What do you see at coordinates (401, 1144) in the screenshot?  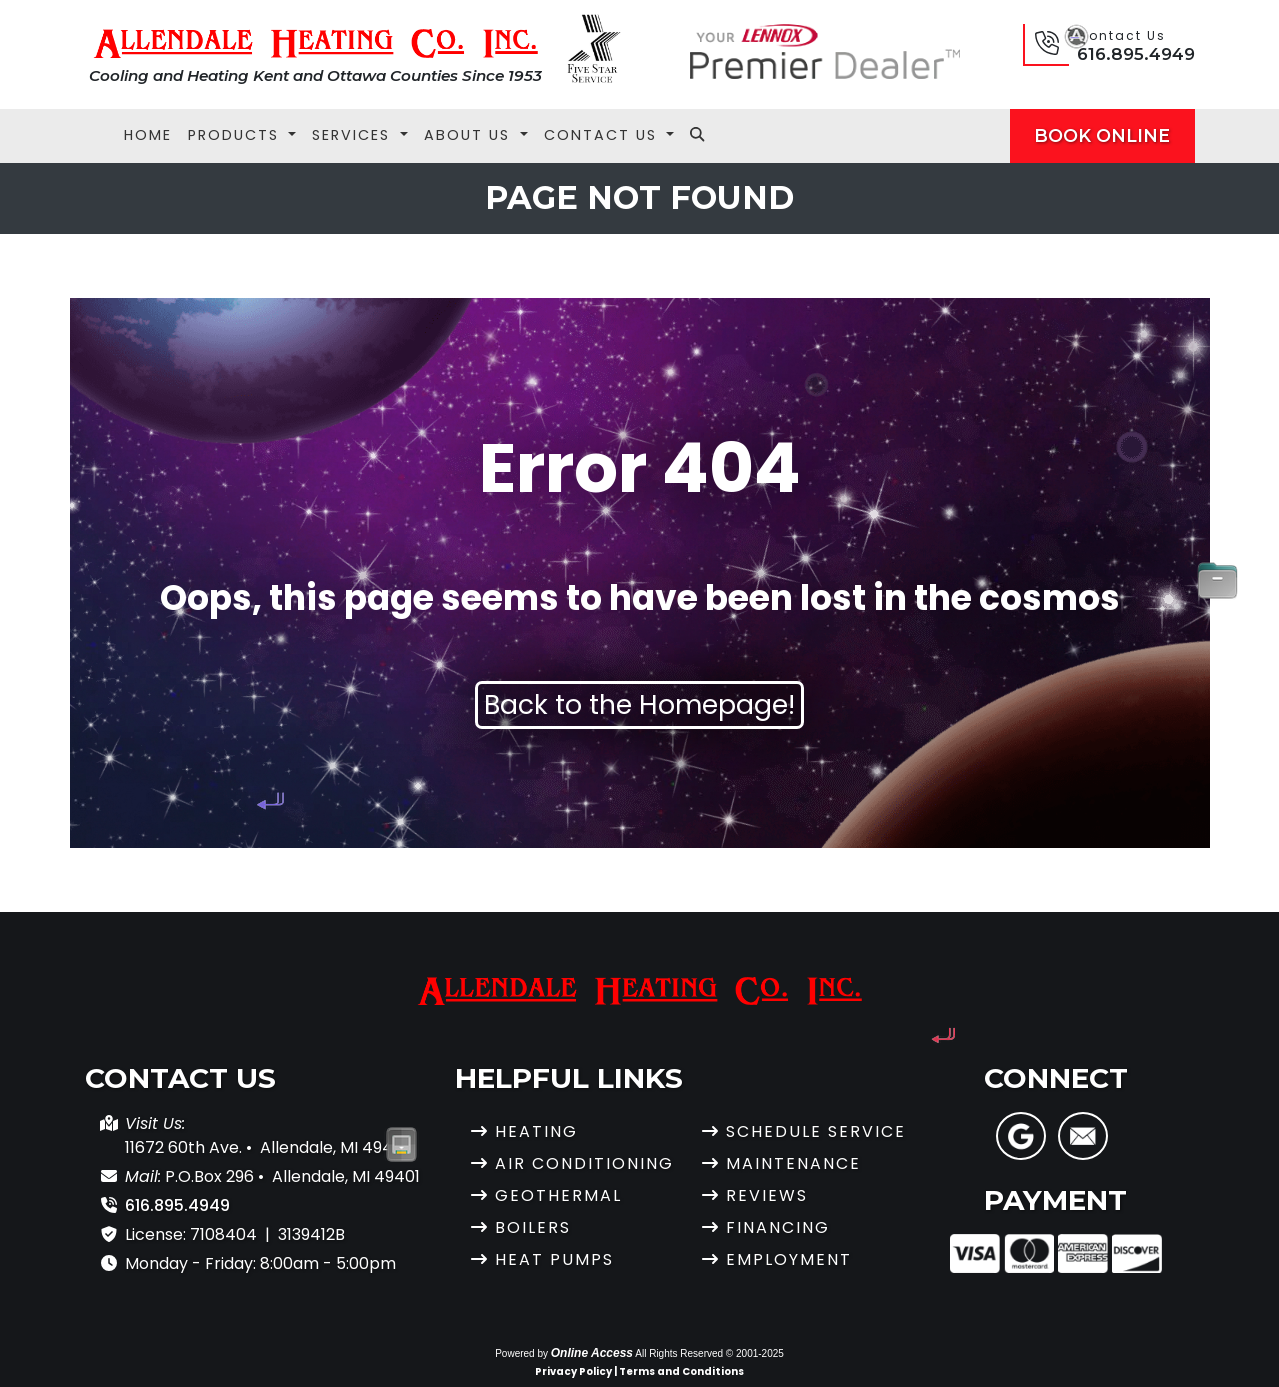 I see `nintendo ds rom file` at bounding box center [401, 1144].